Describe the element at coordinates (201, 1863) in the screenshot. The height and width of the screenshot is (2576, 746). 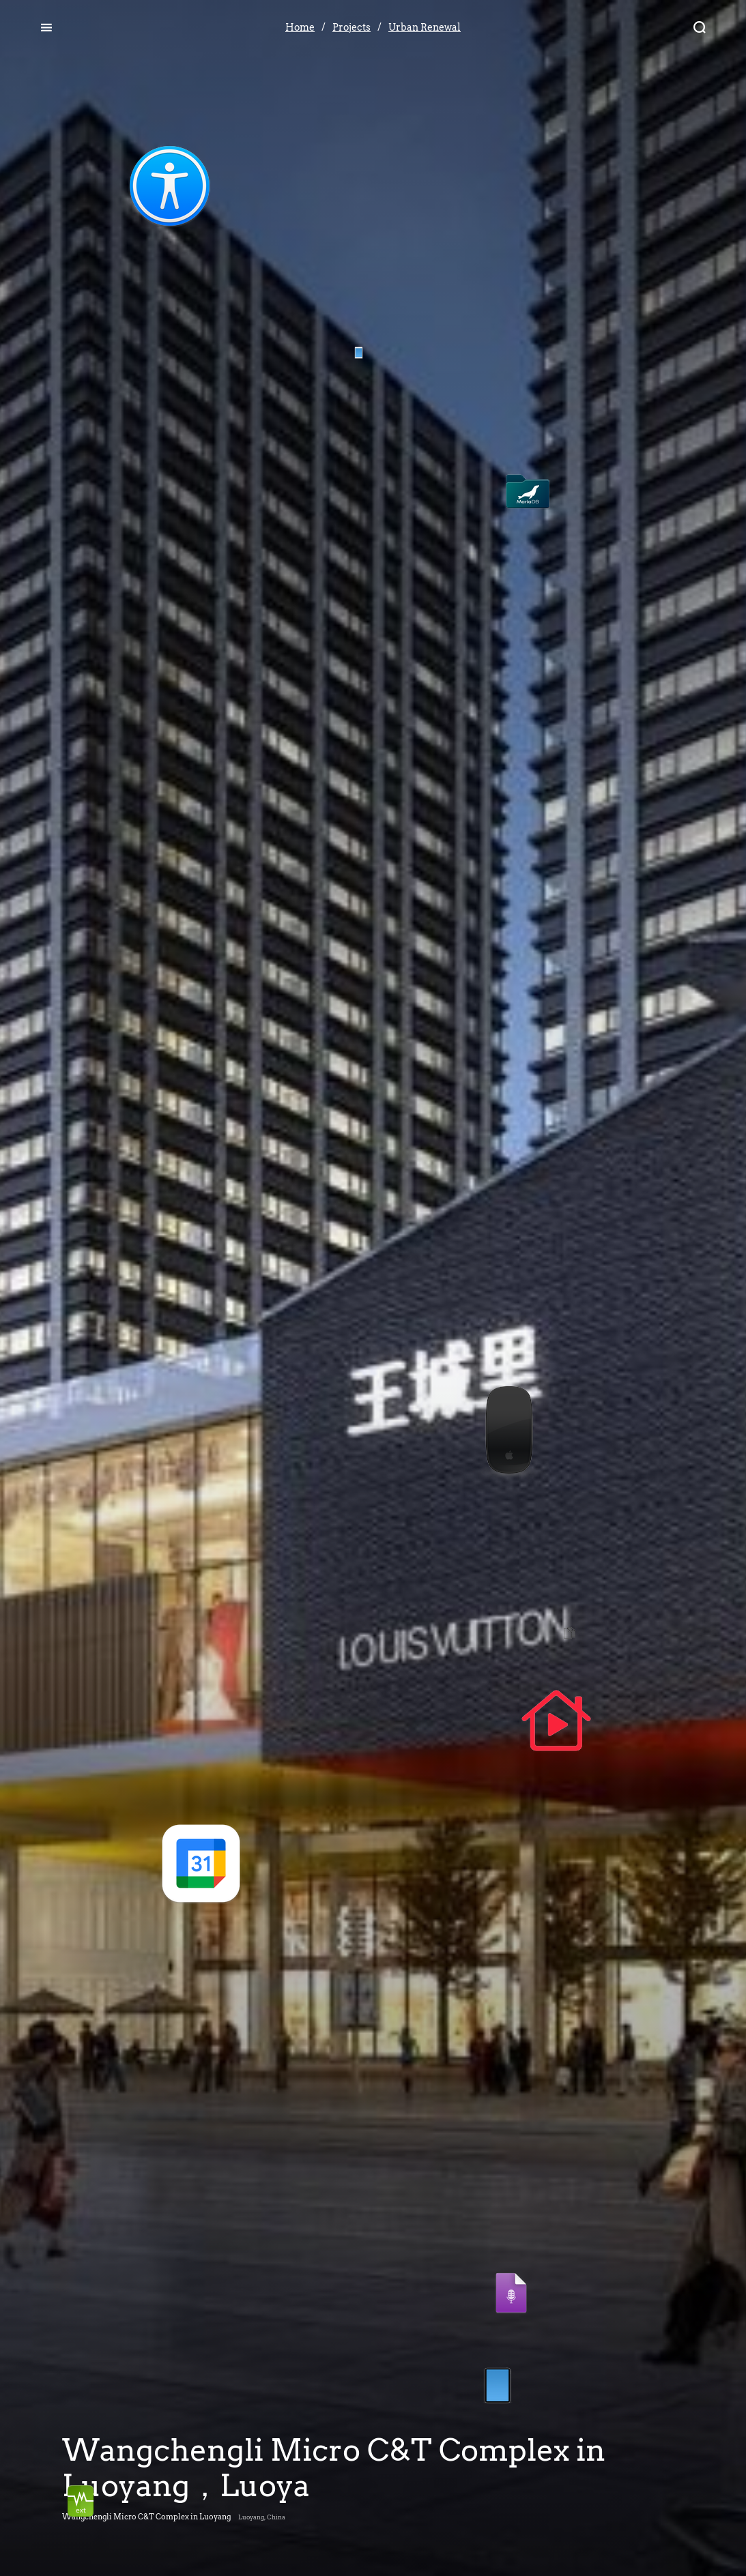
I see `open Google Calendar app` at that location.